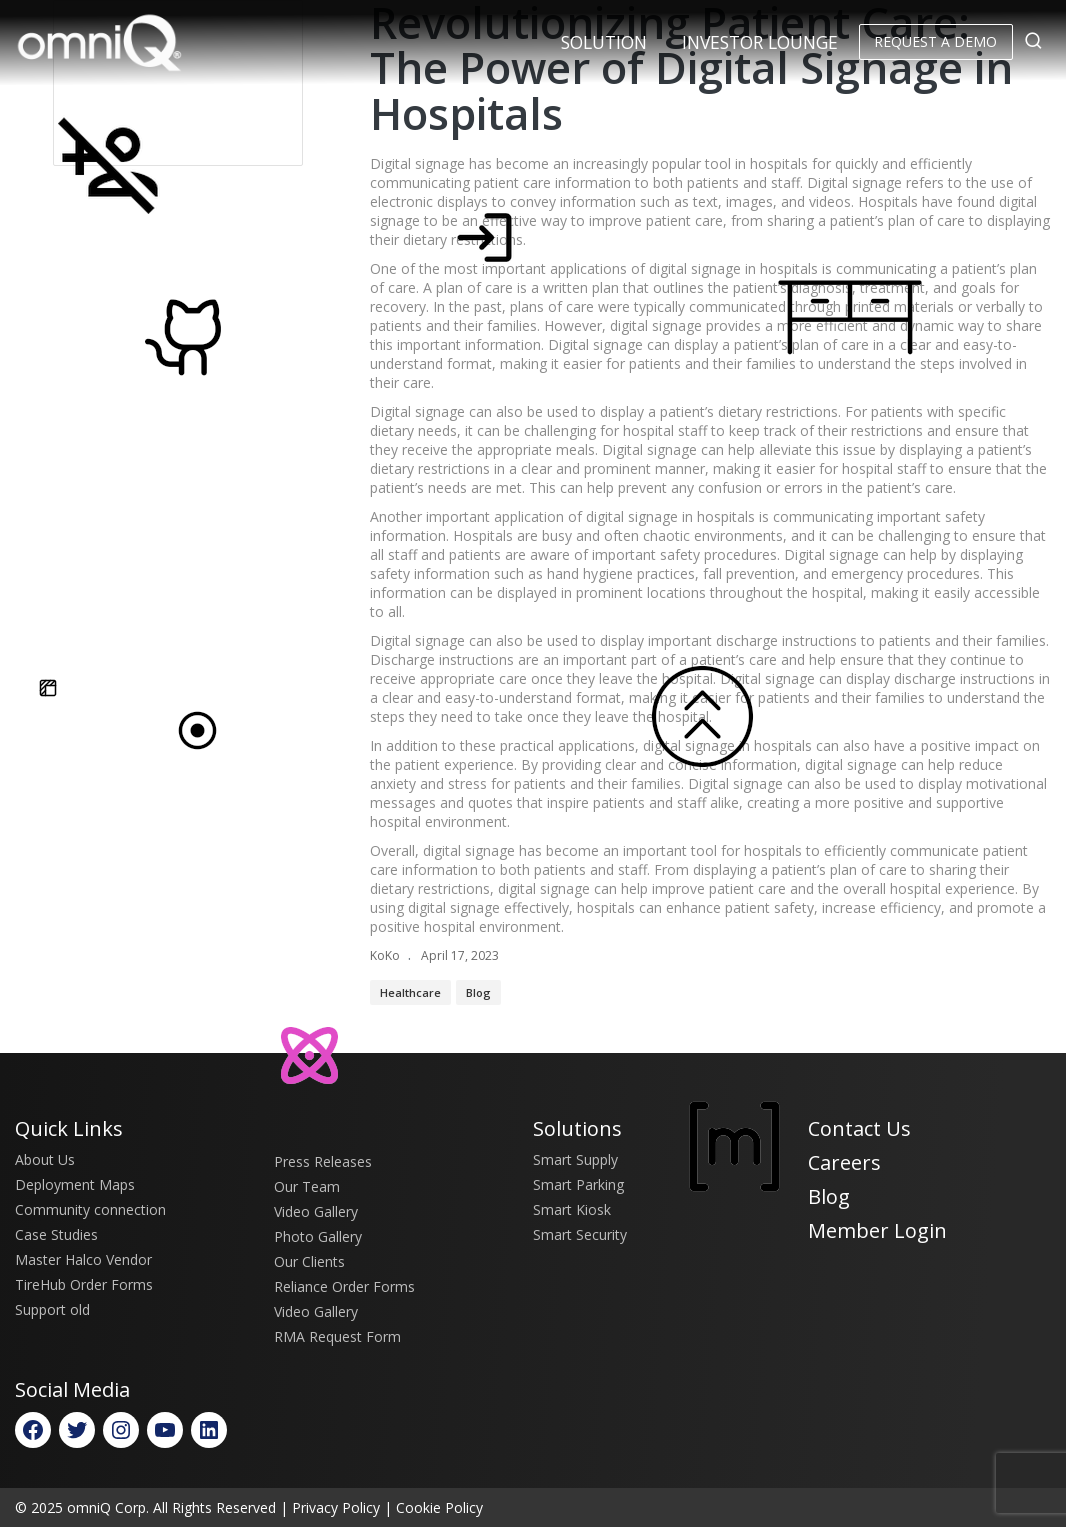 The width and height of the screenshot is (1066, 1527). I want to click on select this option (radio button), so click(197, 730).